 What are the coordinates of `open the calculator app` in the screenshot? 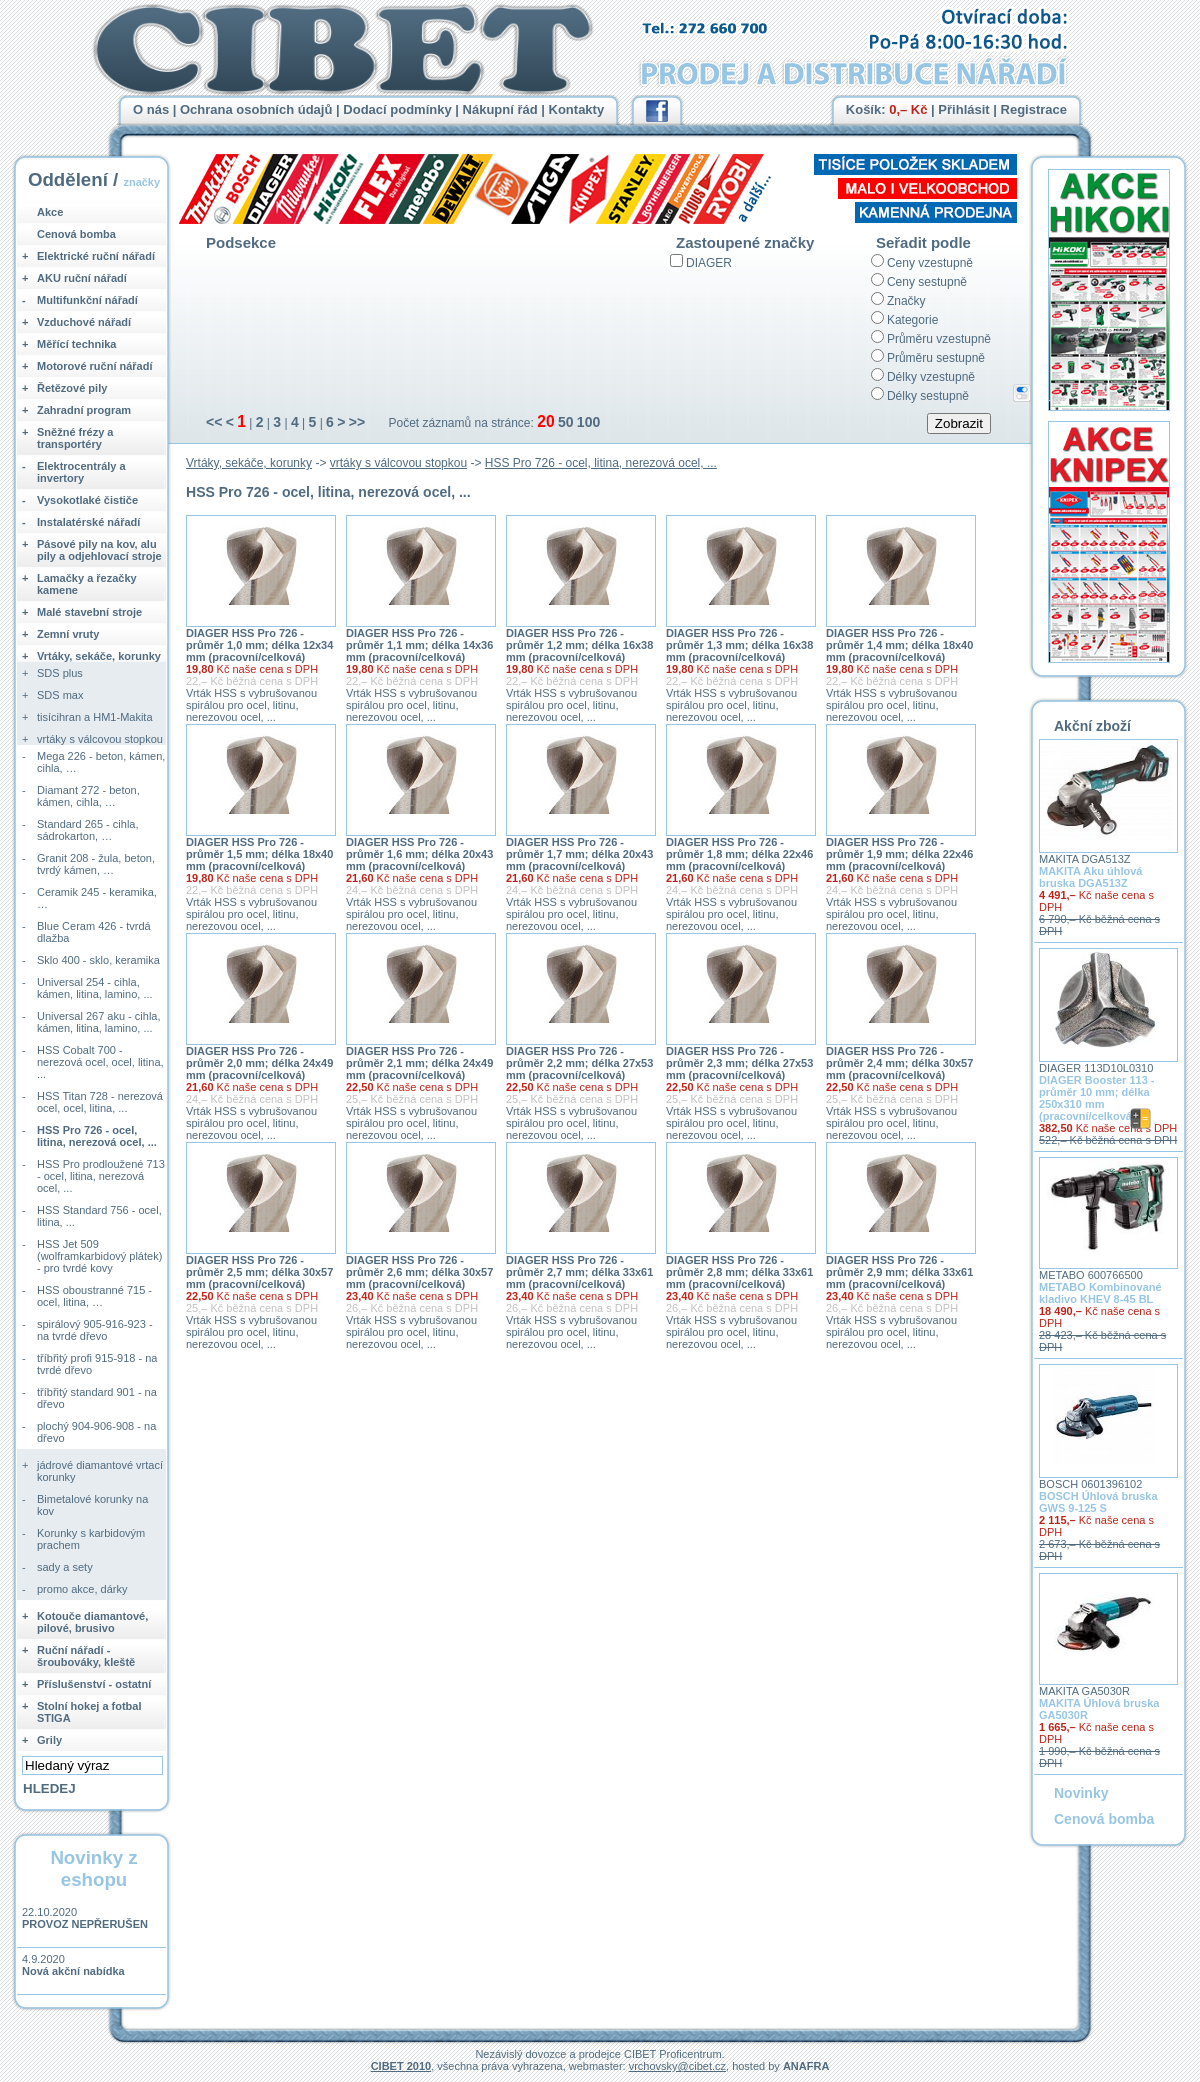 It's located at (1140, 1118).